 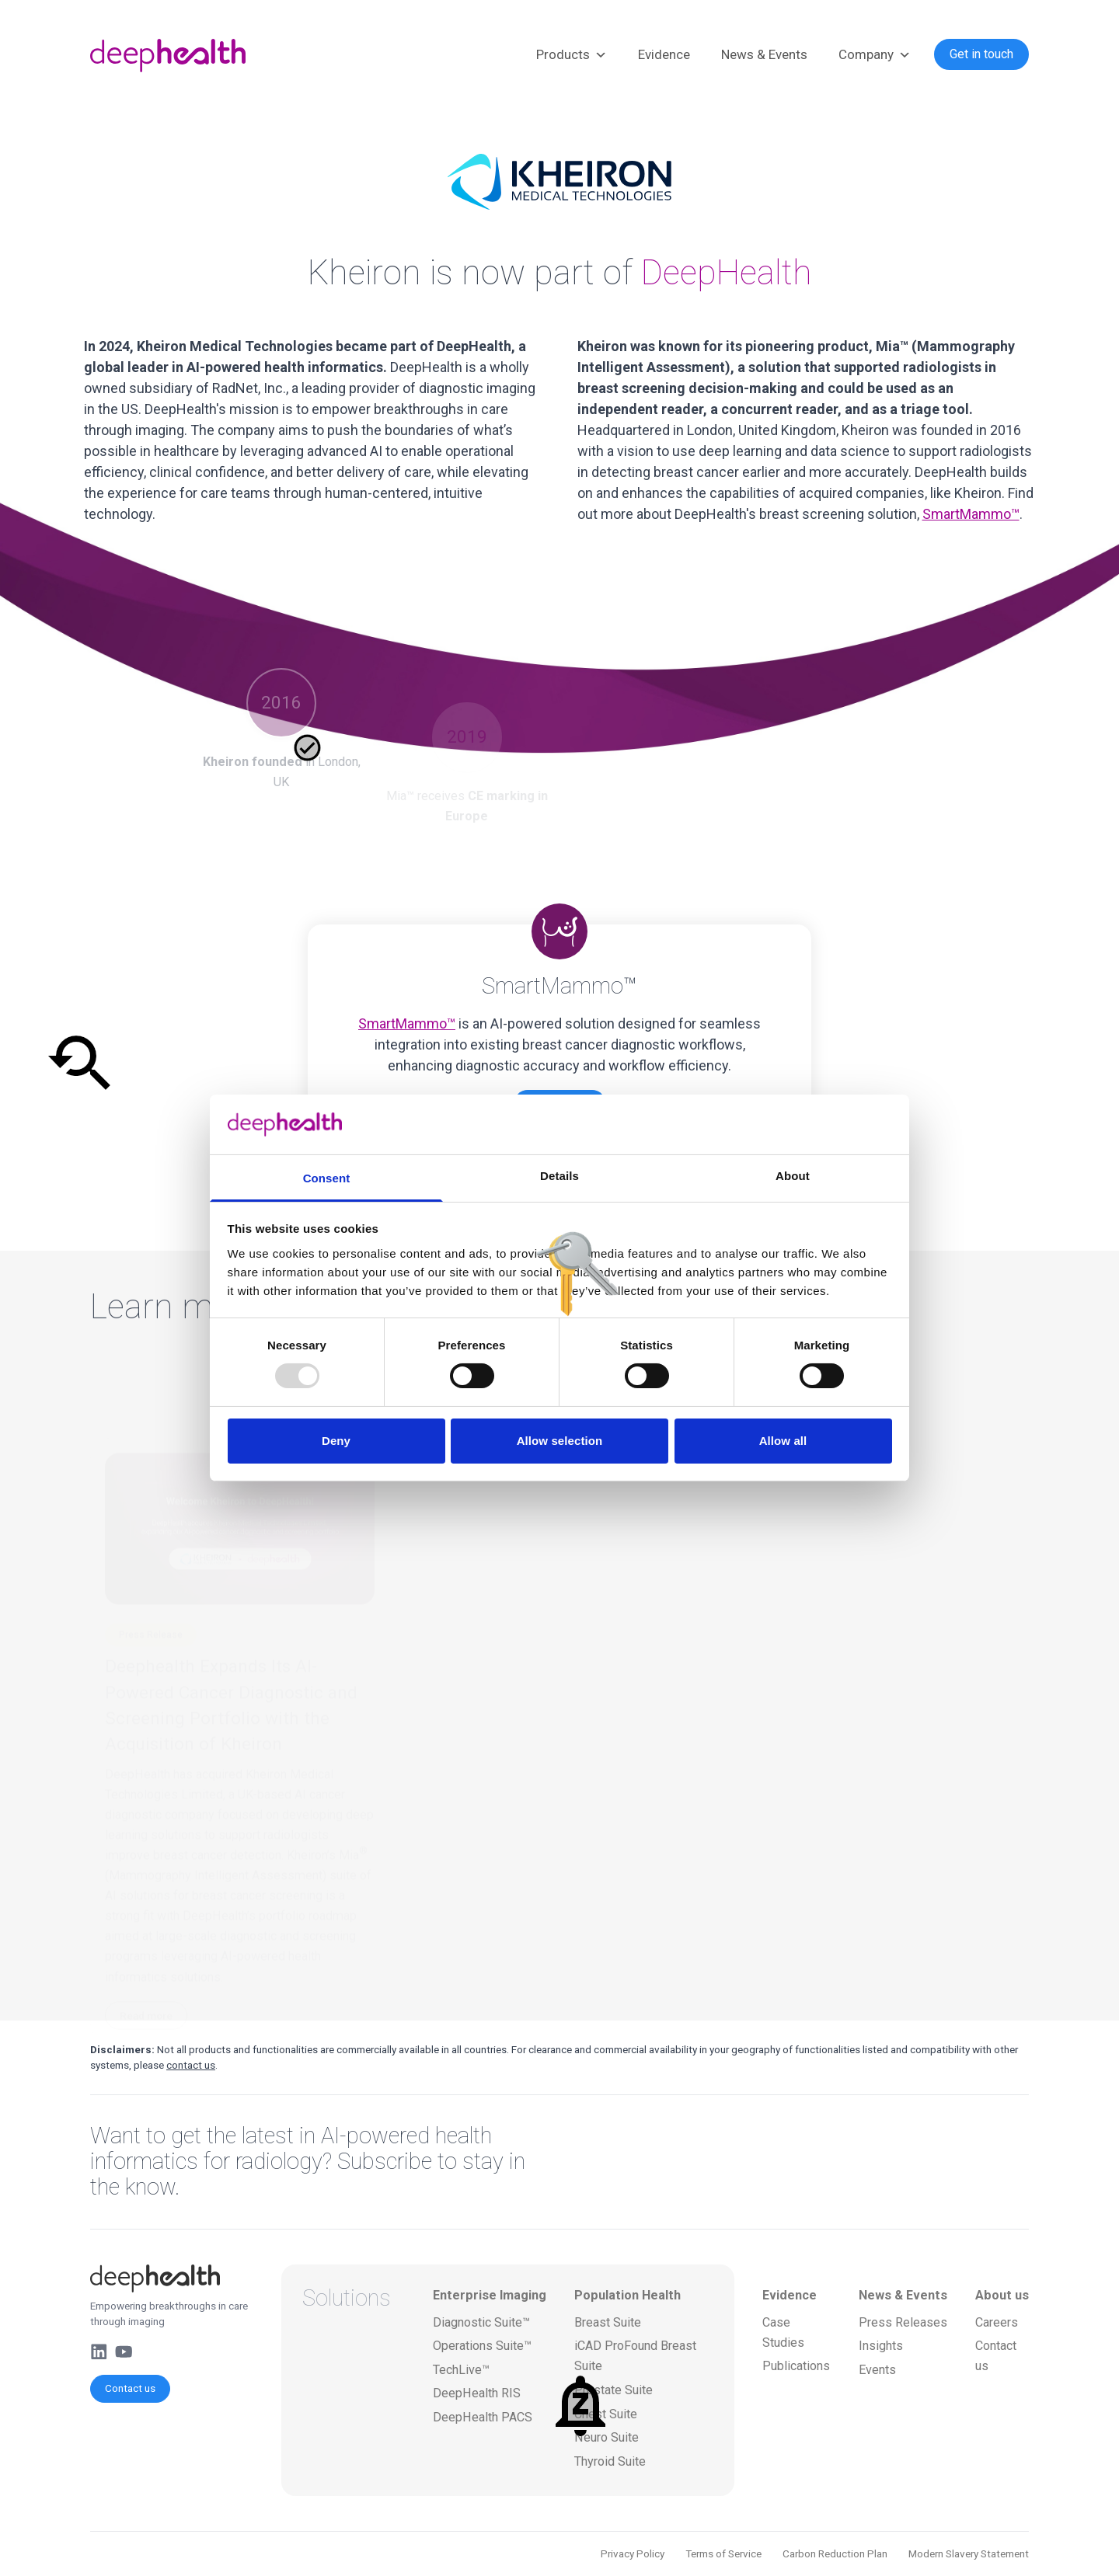 What do you see at coordinates (577, 1274) in the screenshot?
I see `access security credentials or passwords` at bounding box center [577, 1274].